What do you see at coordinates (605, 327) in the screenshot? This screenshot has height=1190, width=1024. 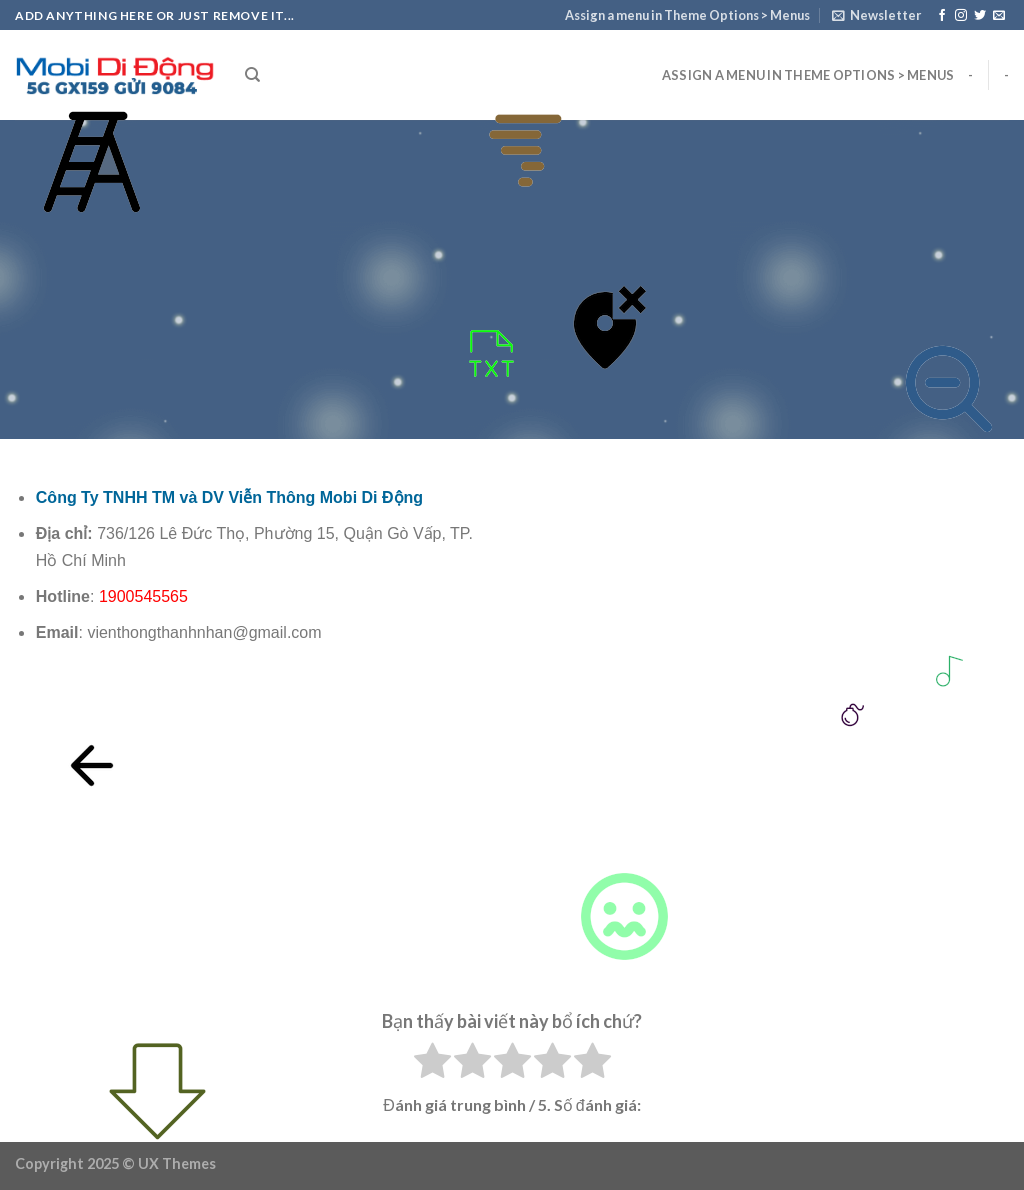 I see `remove a saved location` at bounding box center [605, 327].